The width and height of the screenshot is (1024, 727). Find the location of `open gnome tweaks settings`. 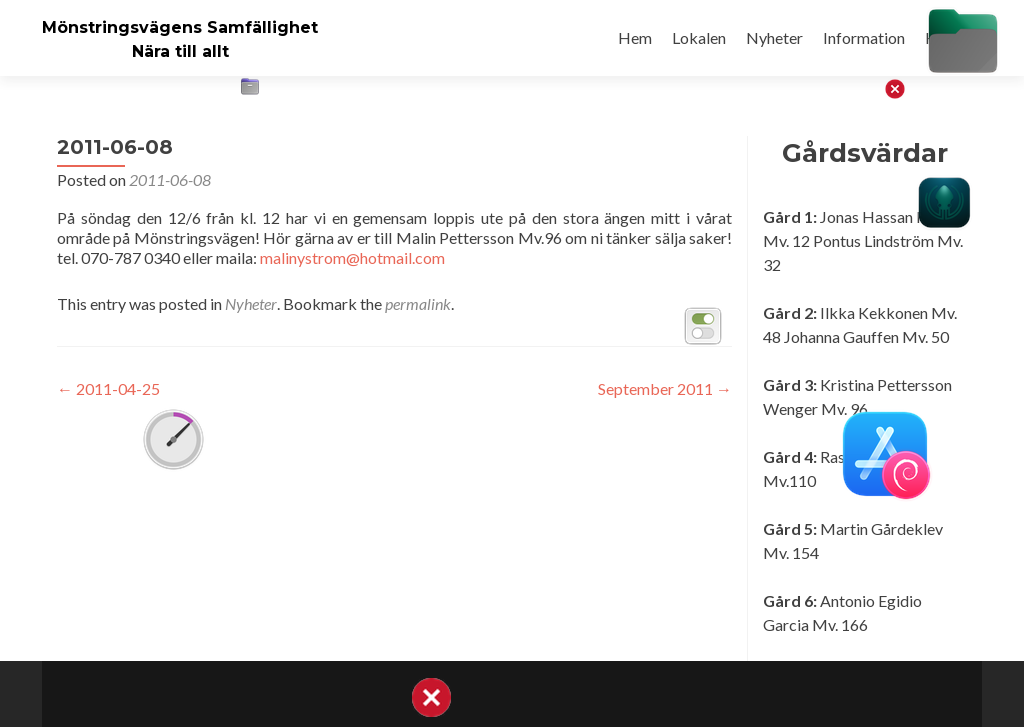

open gnome tweaks settings is located at coordinates (703, 326).